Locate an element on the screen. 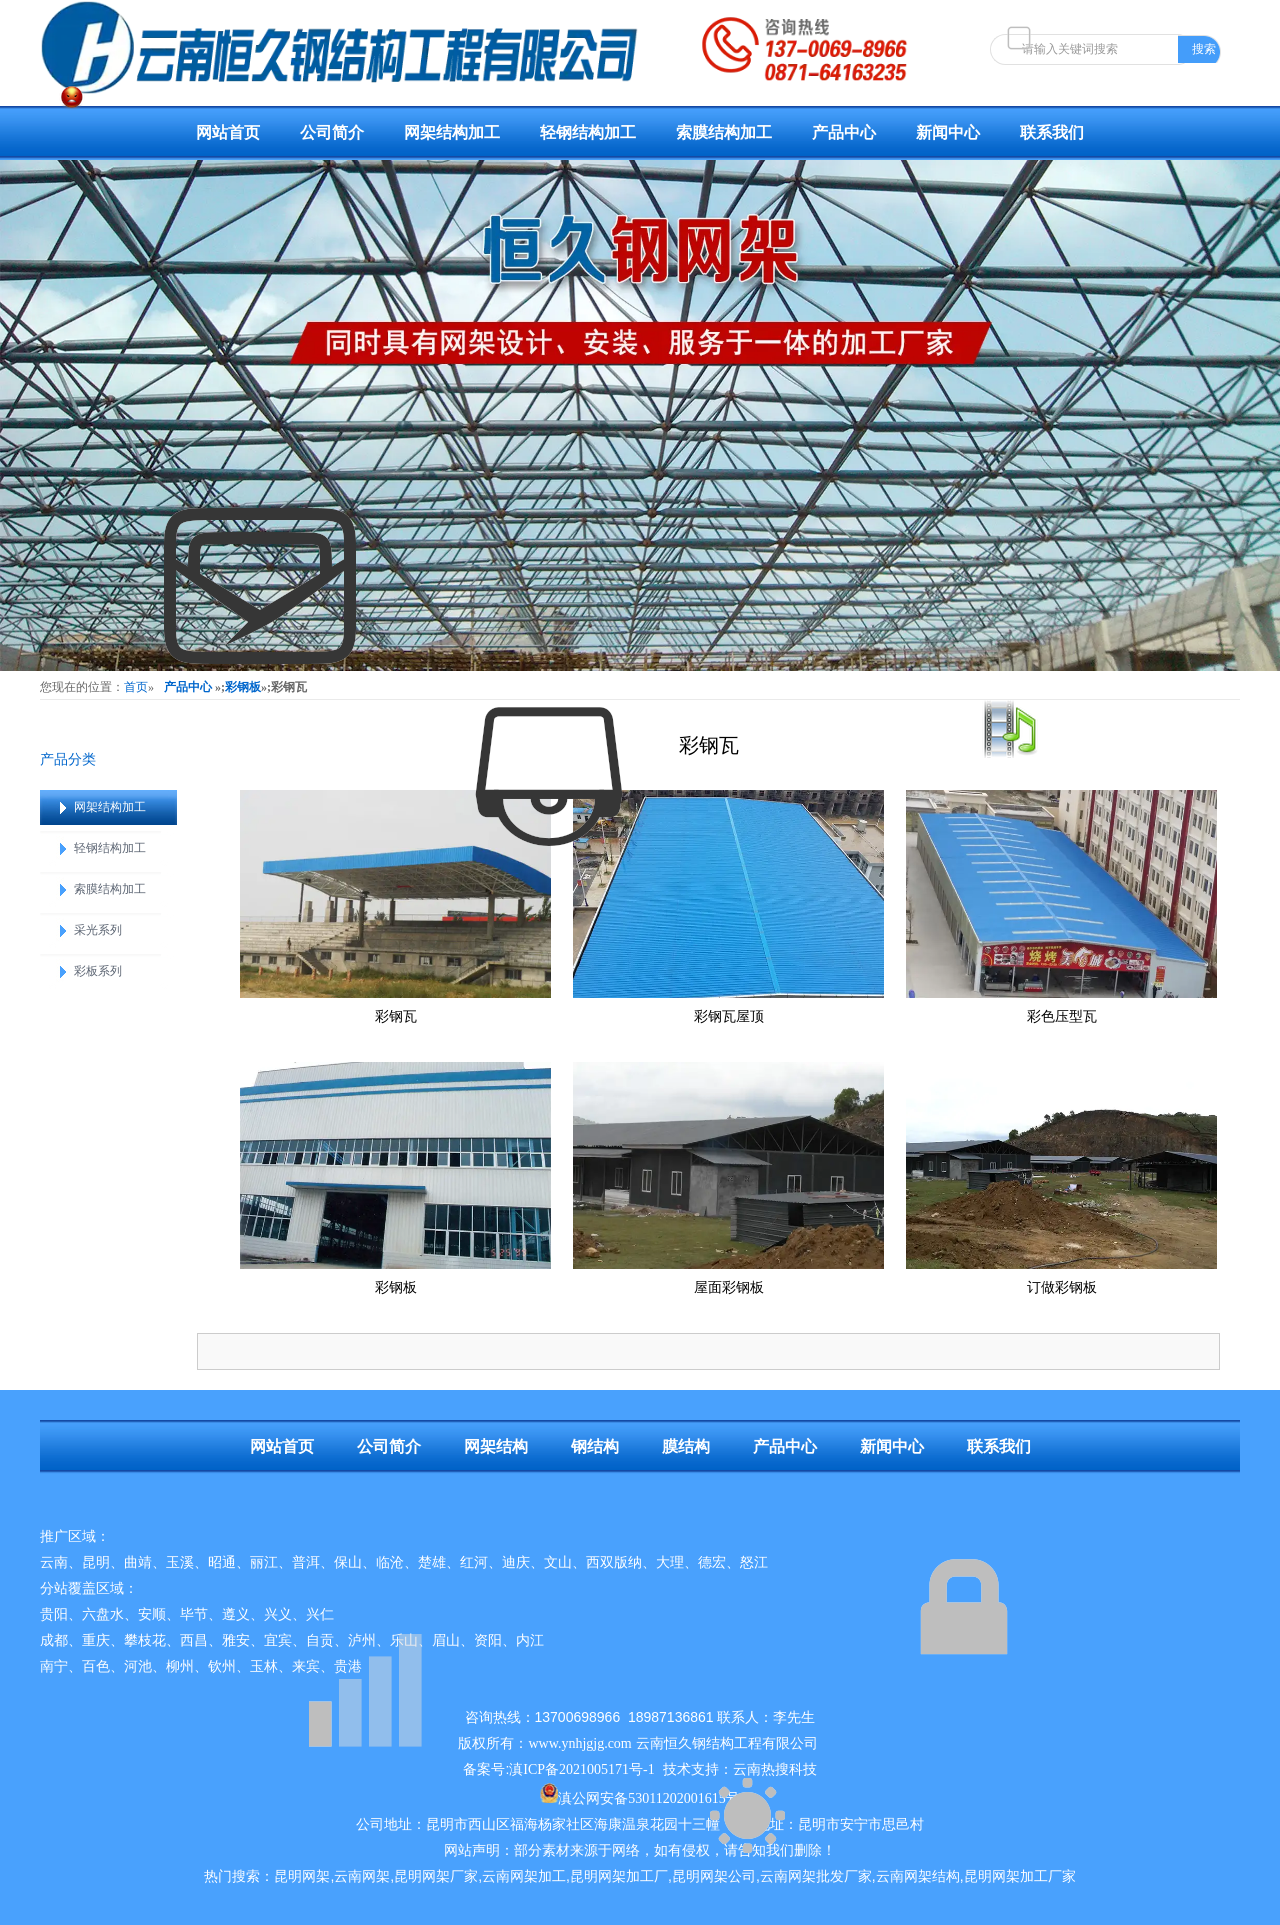 The image size is (1280, 1925). access optical disc drive is located at coordinates (549, 772).